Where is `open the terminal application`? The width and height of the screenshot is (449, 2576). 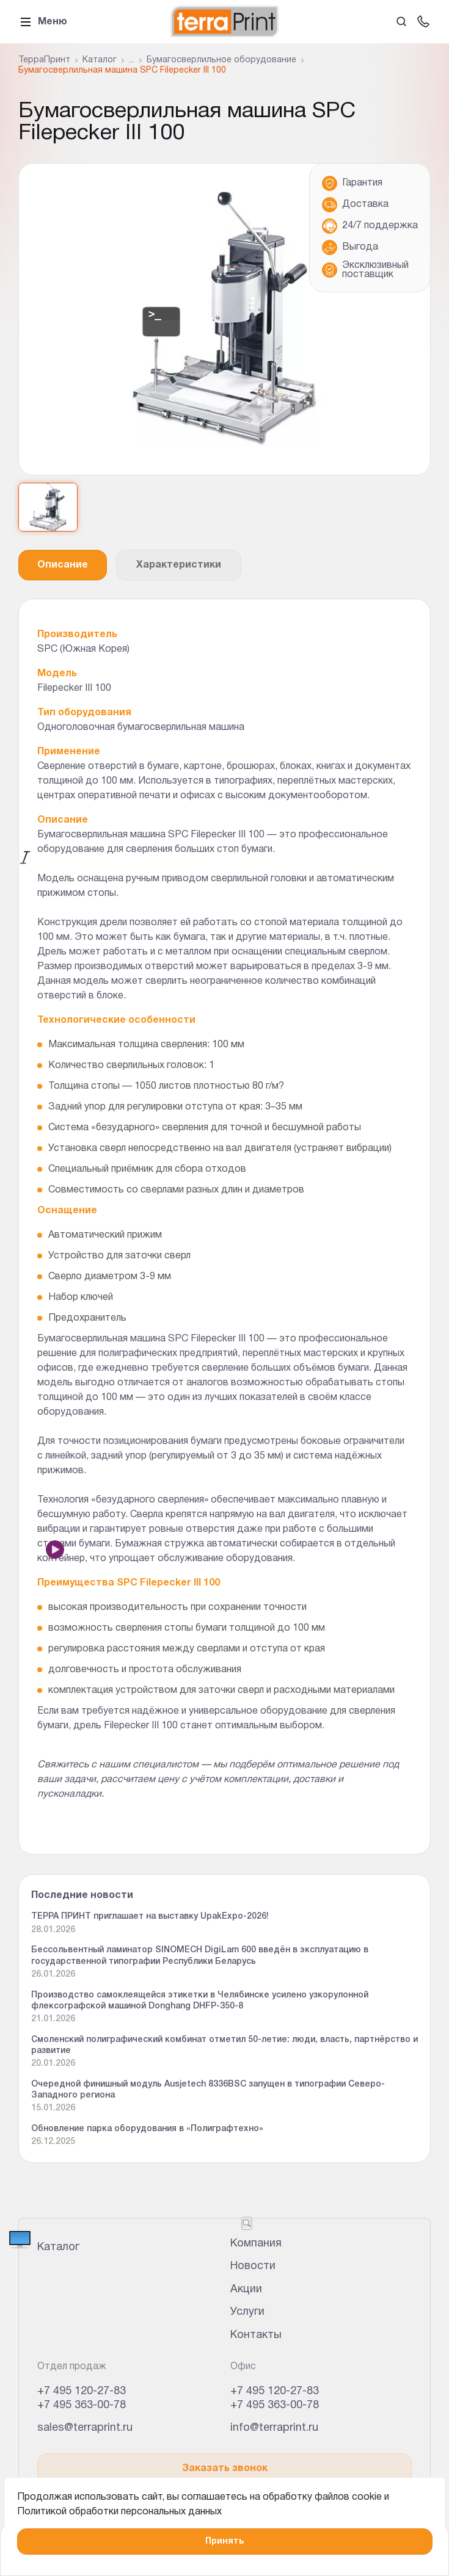
open the terminal application is located at coordinates (161, 322).